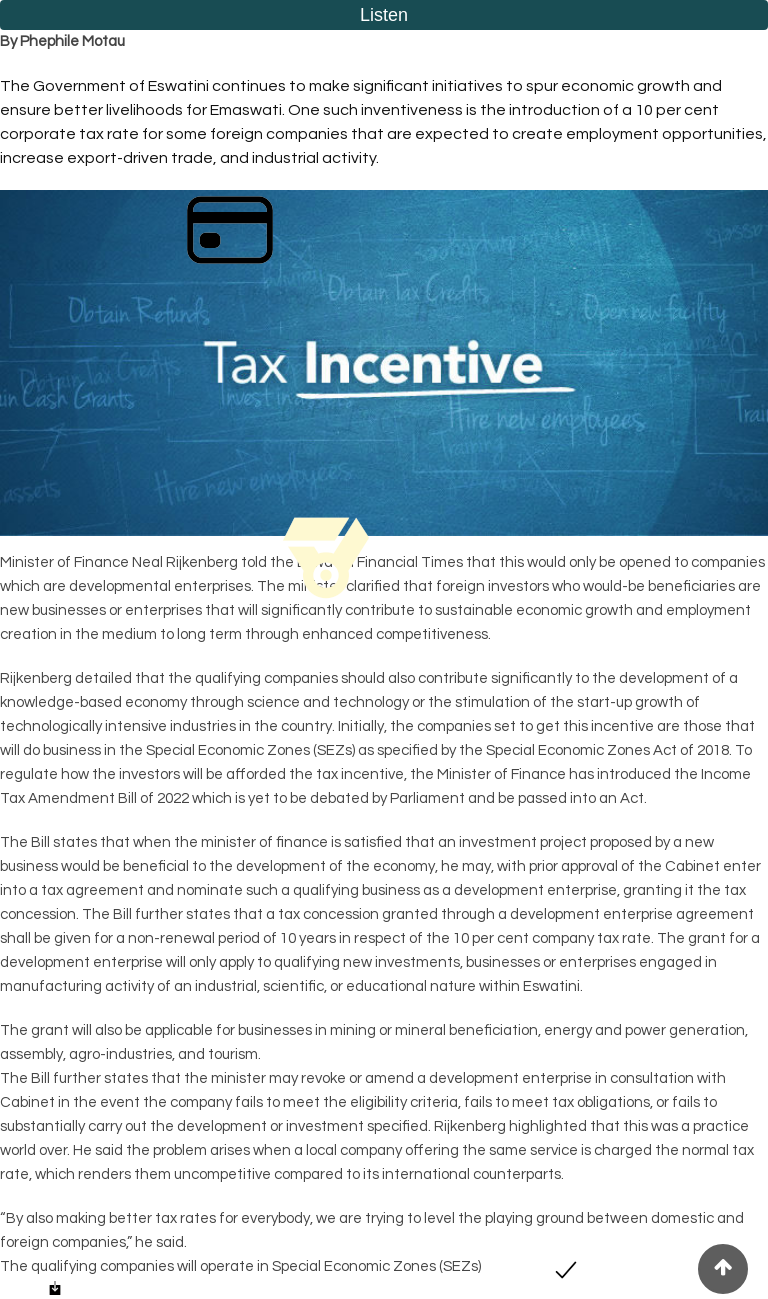 The image size is (768, 1299). Describe the element at coordinates (230, 230) in the screenshot. I see `access payment methods` at that location.